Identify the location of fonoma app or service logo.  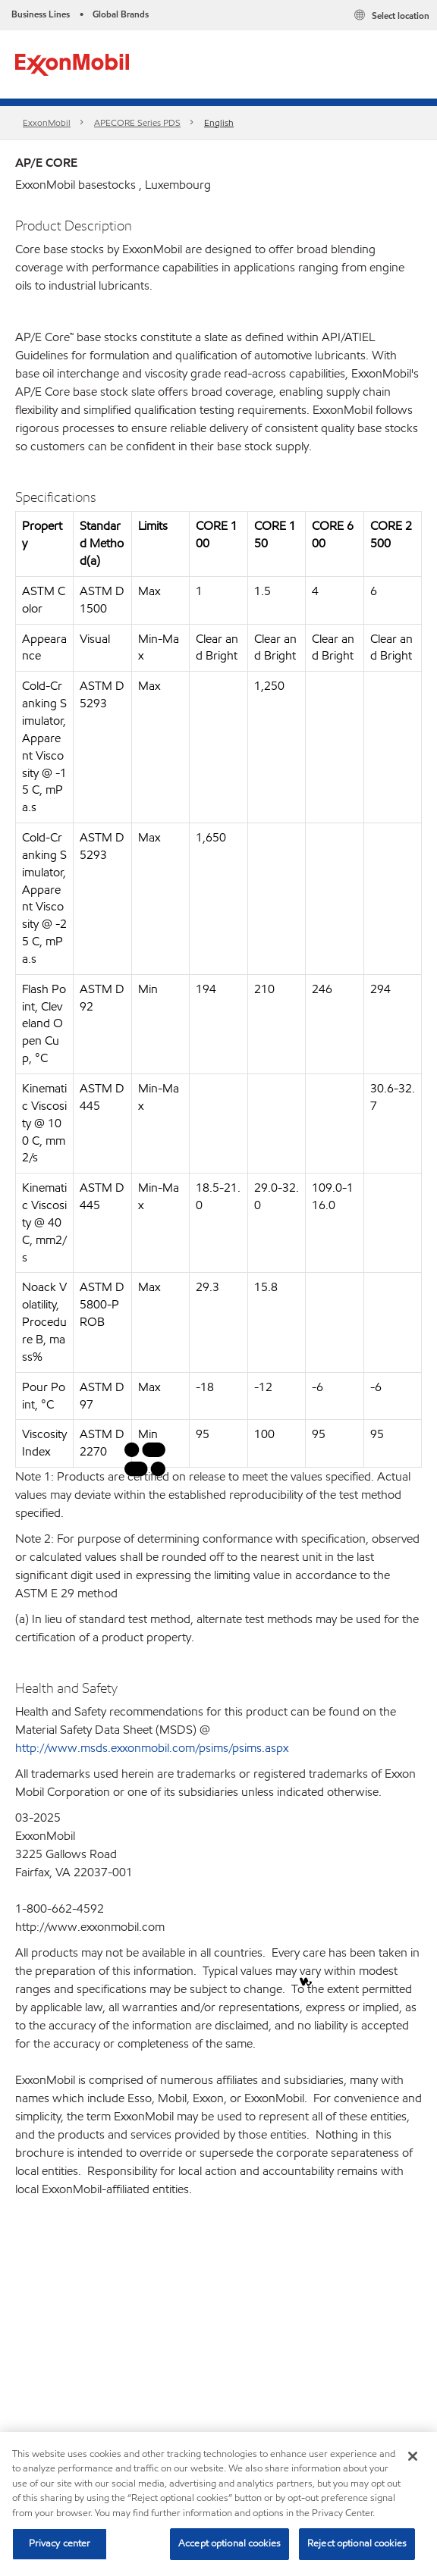
(145, 1459).